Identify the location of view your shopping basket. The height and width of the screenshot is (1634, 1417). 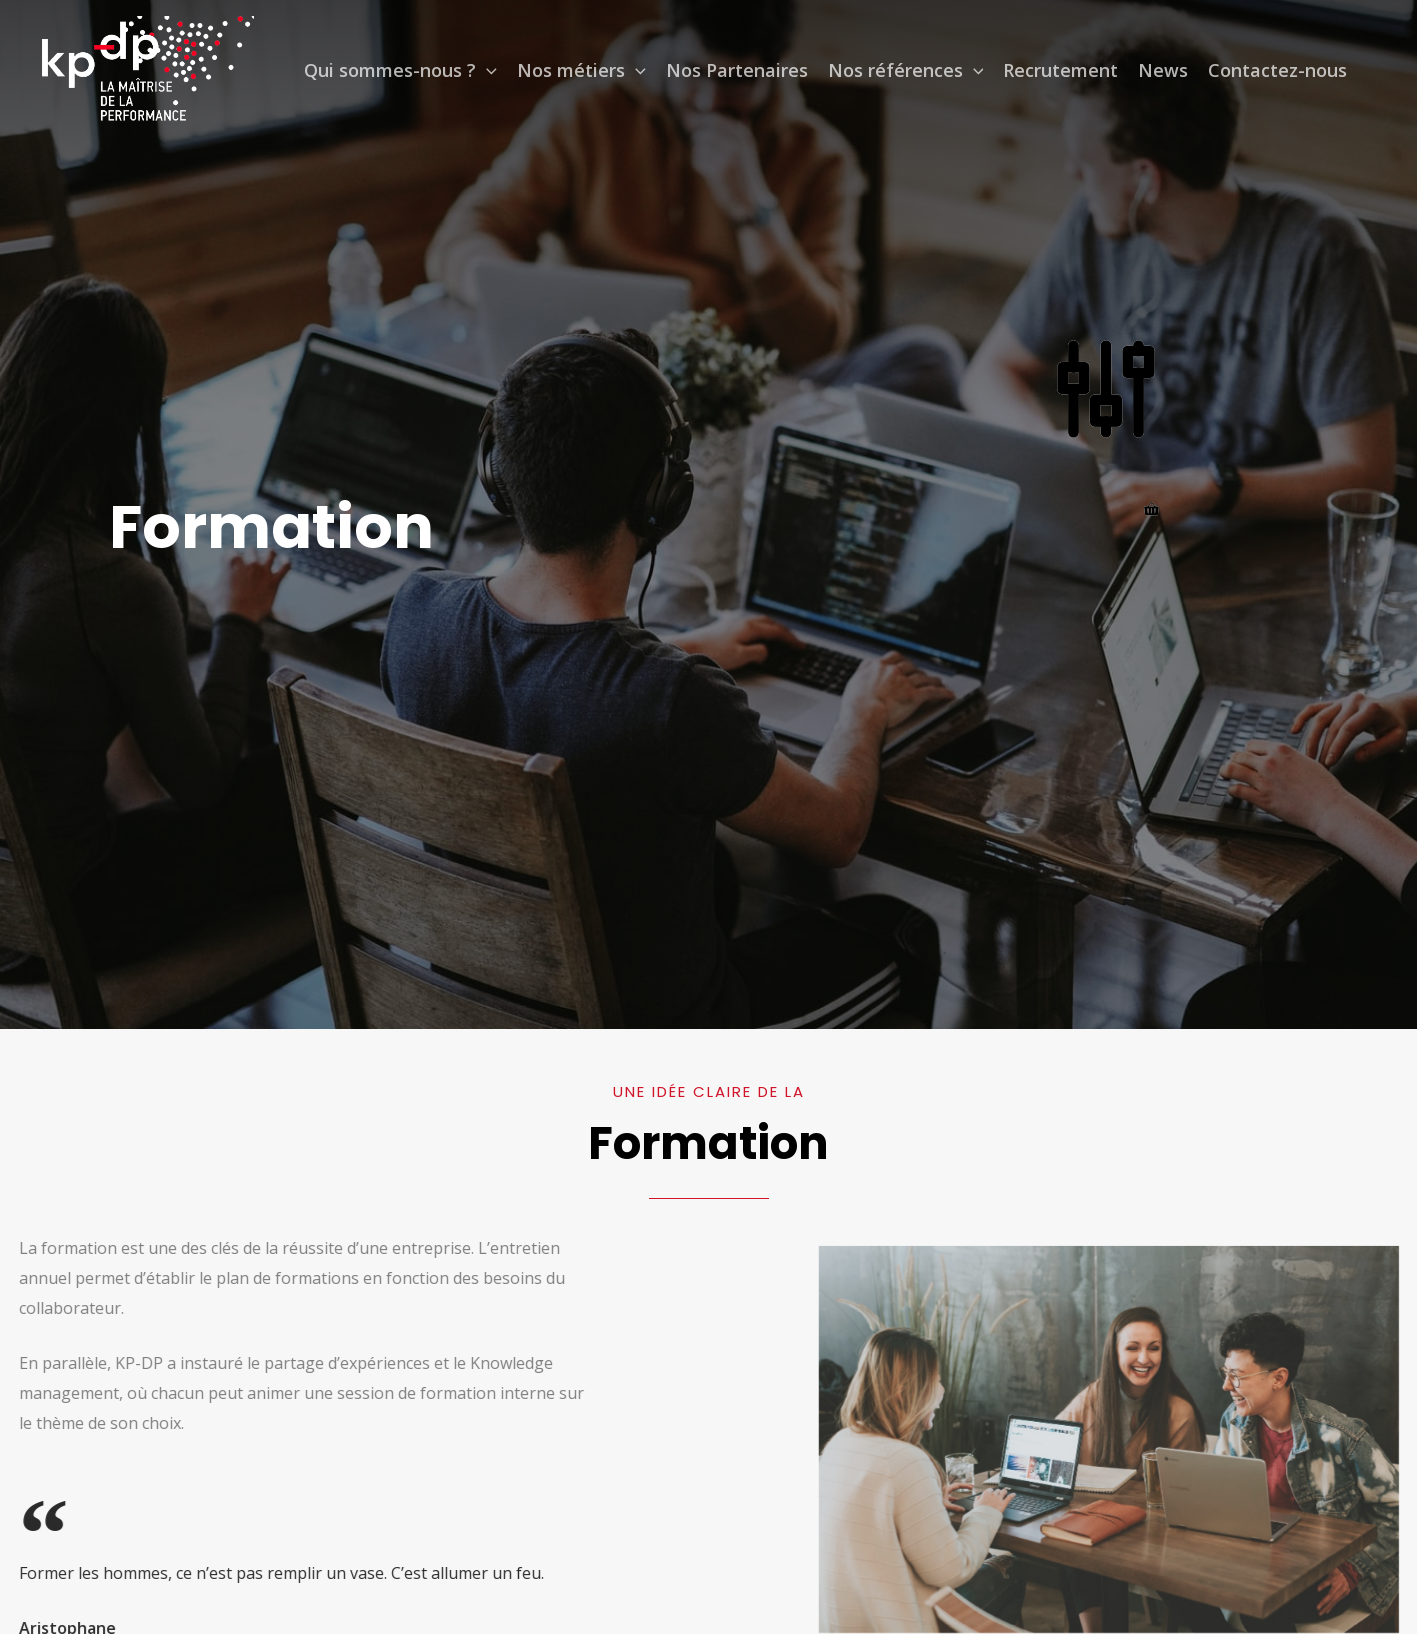
(1151, 509).